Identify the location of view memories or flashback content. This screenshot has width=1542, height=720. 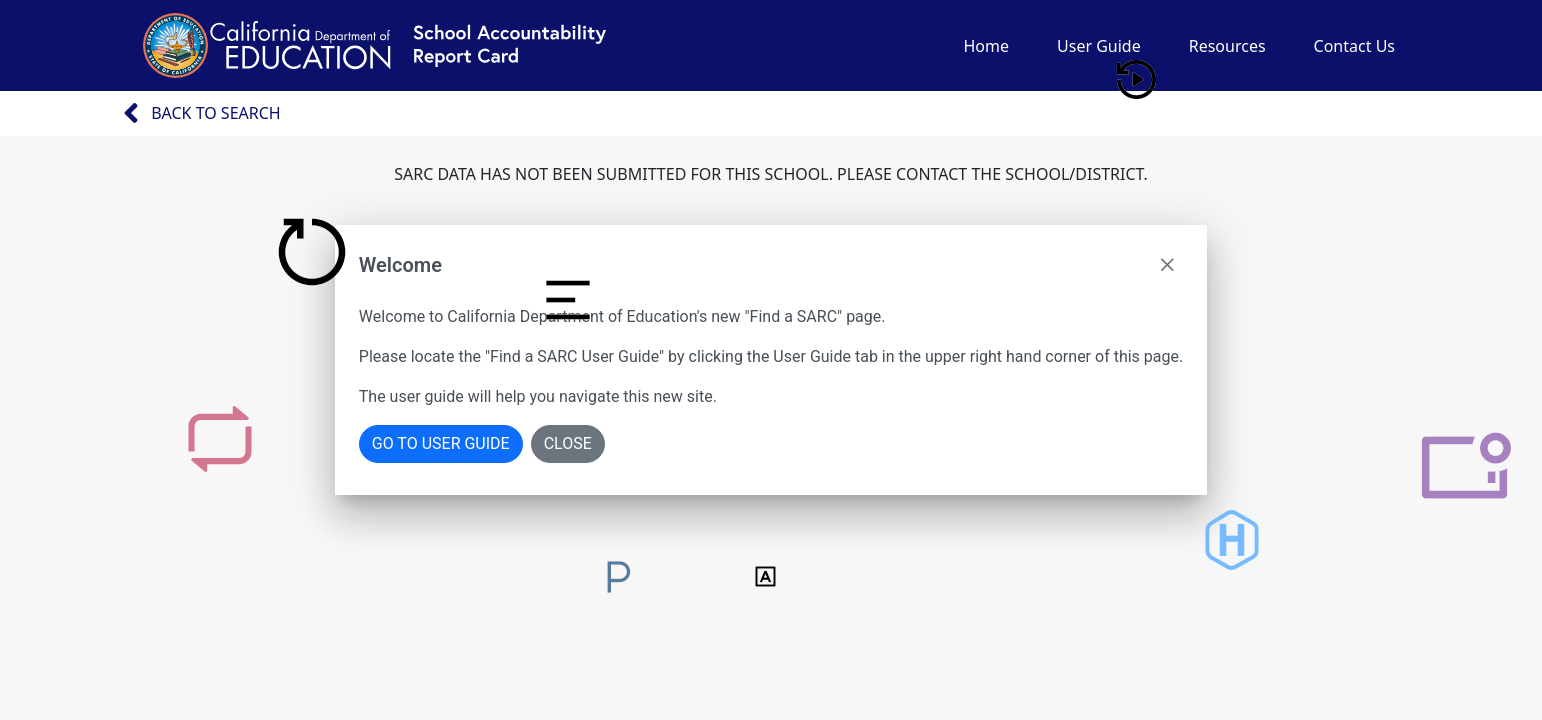
(1136, 79).